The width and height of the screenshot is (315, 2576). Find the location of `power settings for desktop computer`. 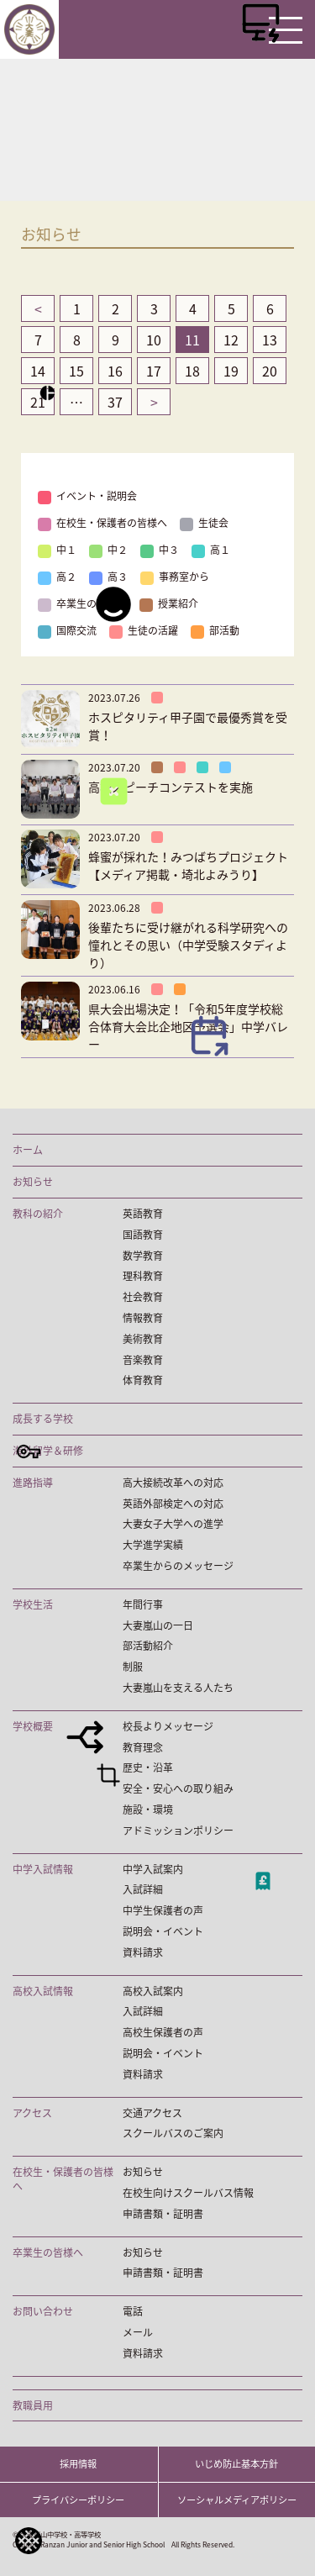

power settings for desktop computer is located at coordinates (260, 22).